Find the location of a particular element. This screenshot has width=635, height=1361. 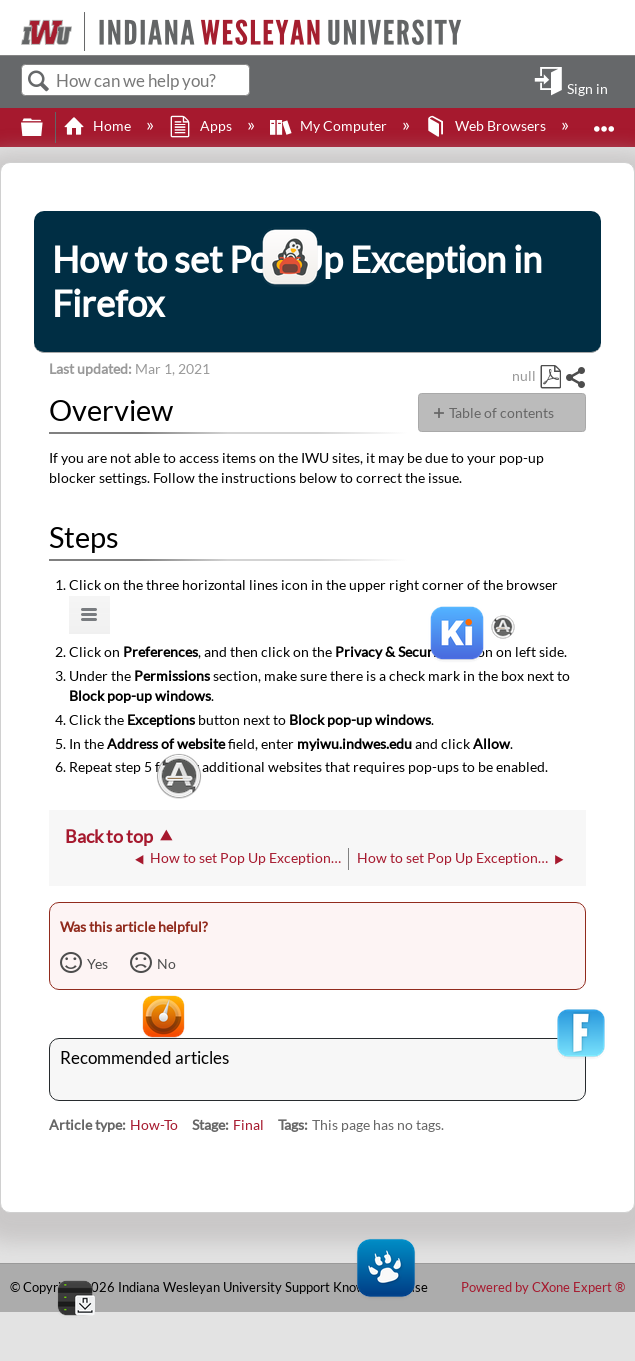

open the software update application is located at coordinates (503, 627).